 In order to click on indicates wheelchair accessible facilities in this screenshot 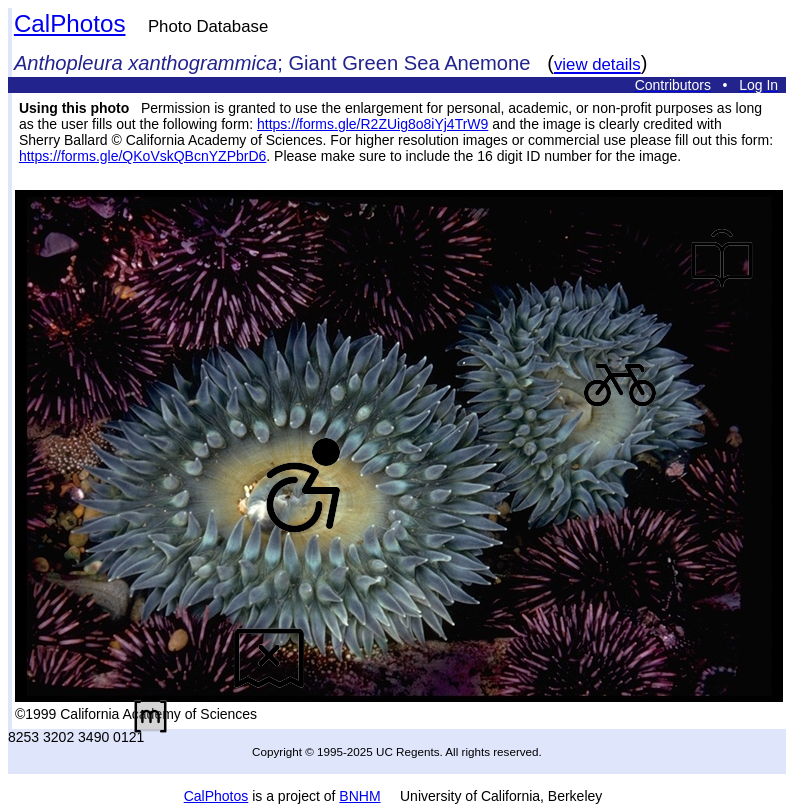, I will do `click(305, 487)`.